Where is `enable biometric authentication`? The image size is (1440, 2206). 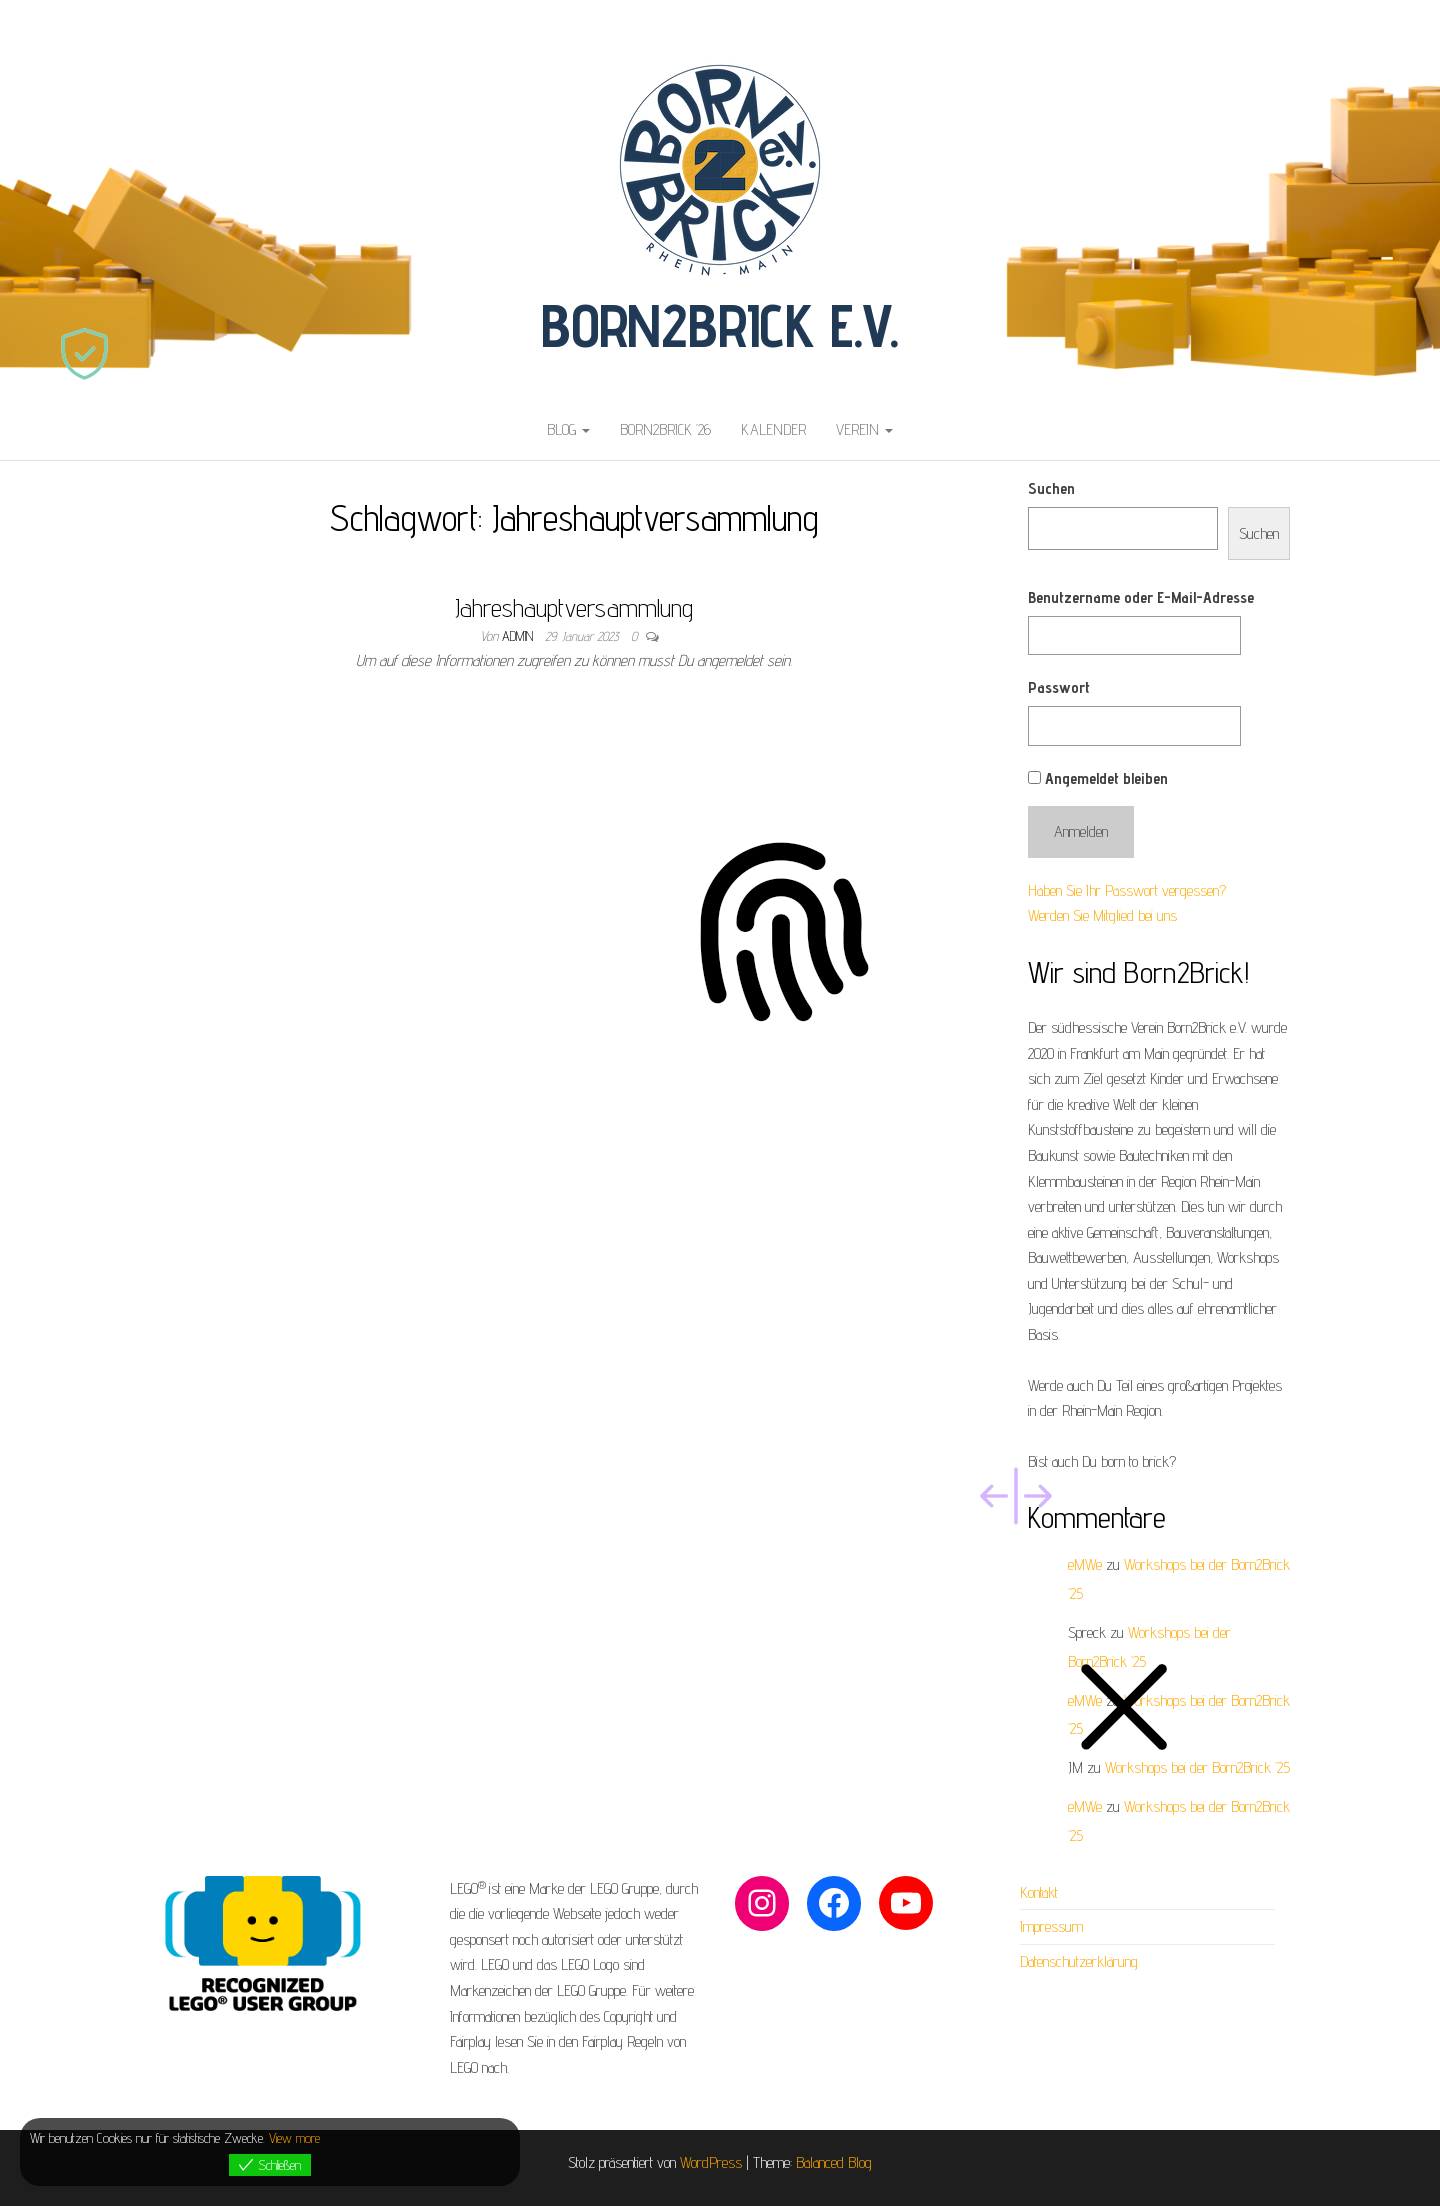
enable biometric authentication is located at coordinates (781, 932).